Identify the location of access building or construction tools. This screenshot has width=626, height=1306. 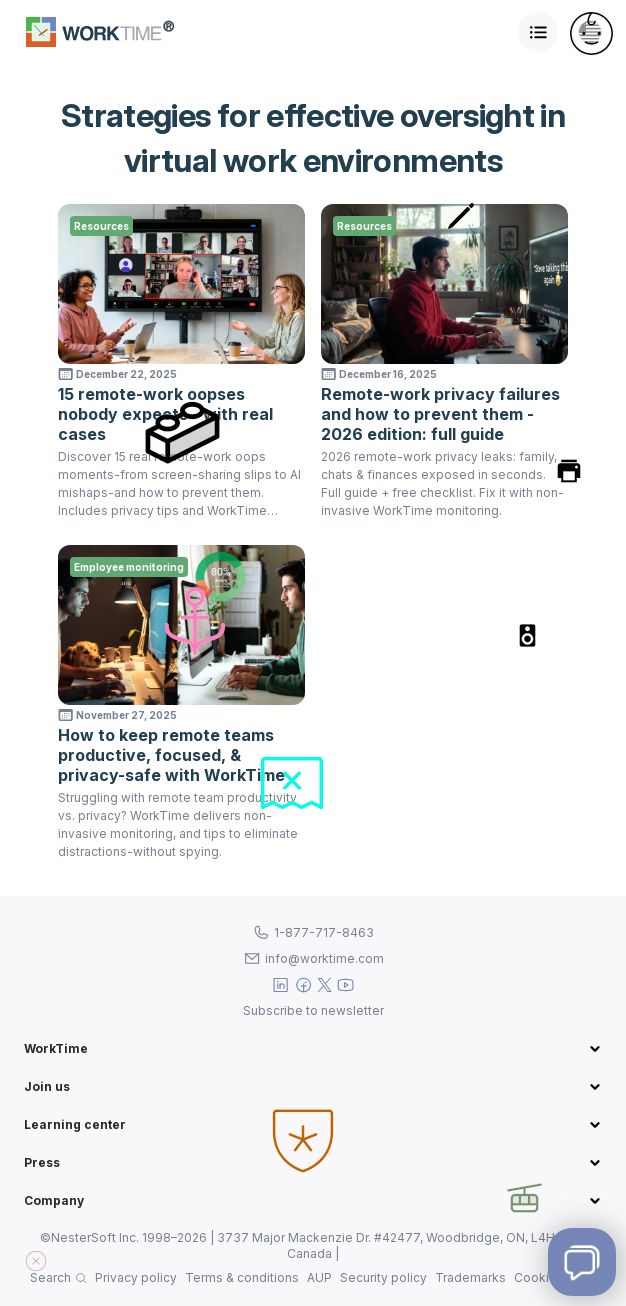
(182, 431).